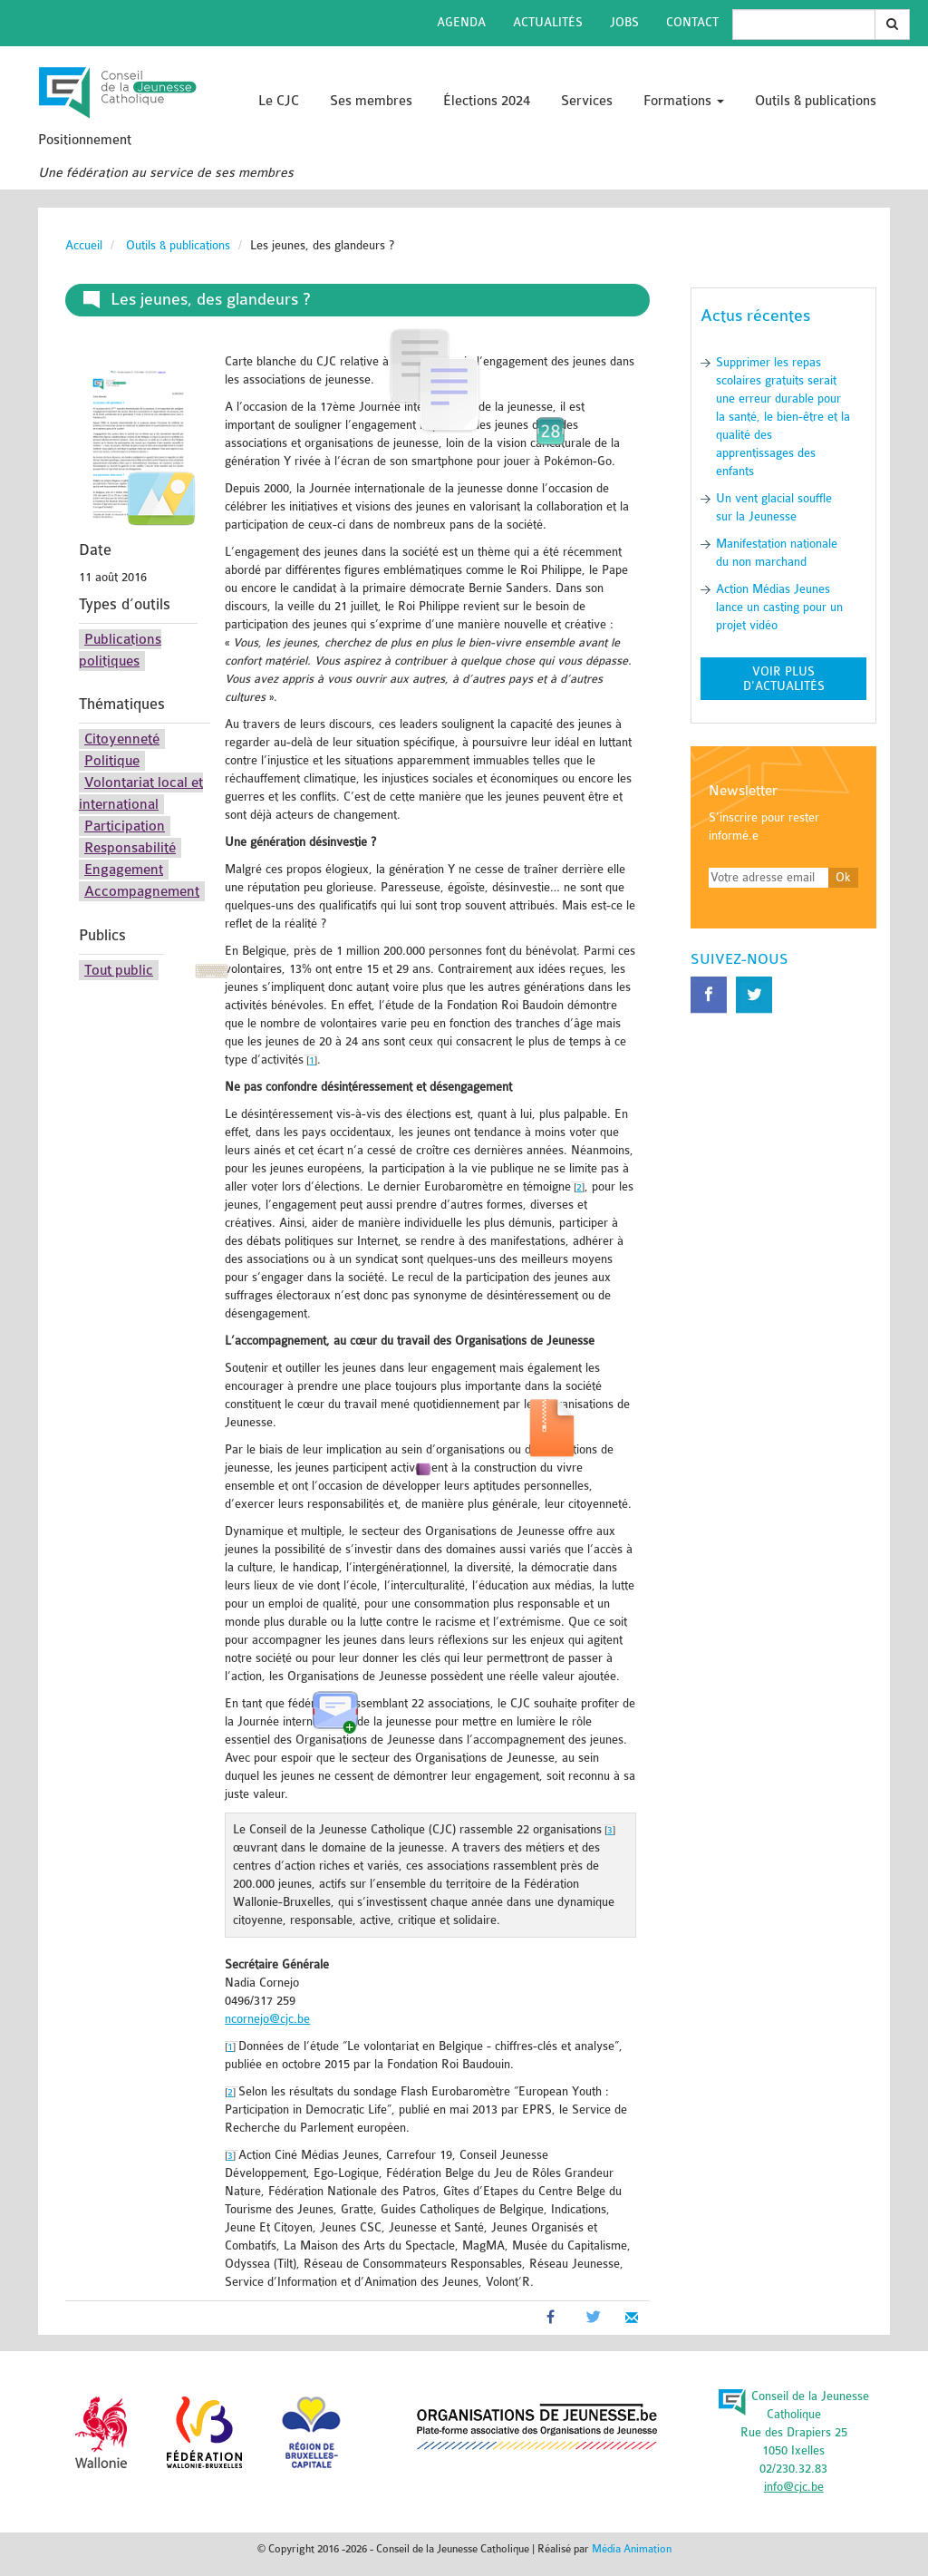 Image resolution: width=928 pixels, height=2576 pixels. What do you see at coordinates (423, 1469) in the screenshot?
I see `access desktop folder` at bounding box center [423, 1469].